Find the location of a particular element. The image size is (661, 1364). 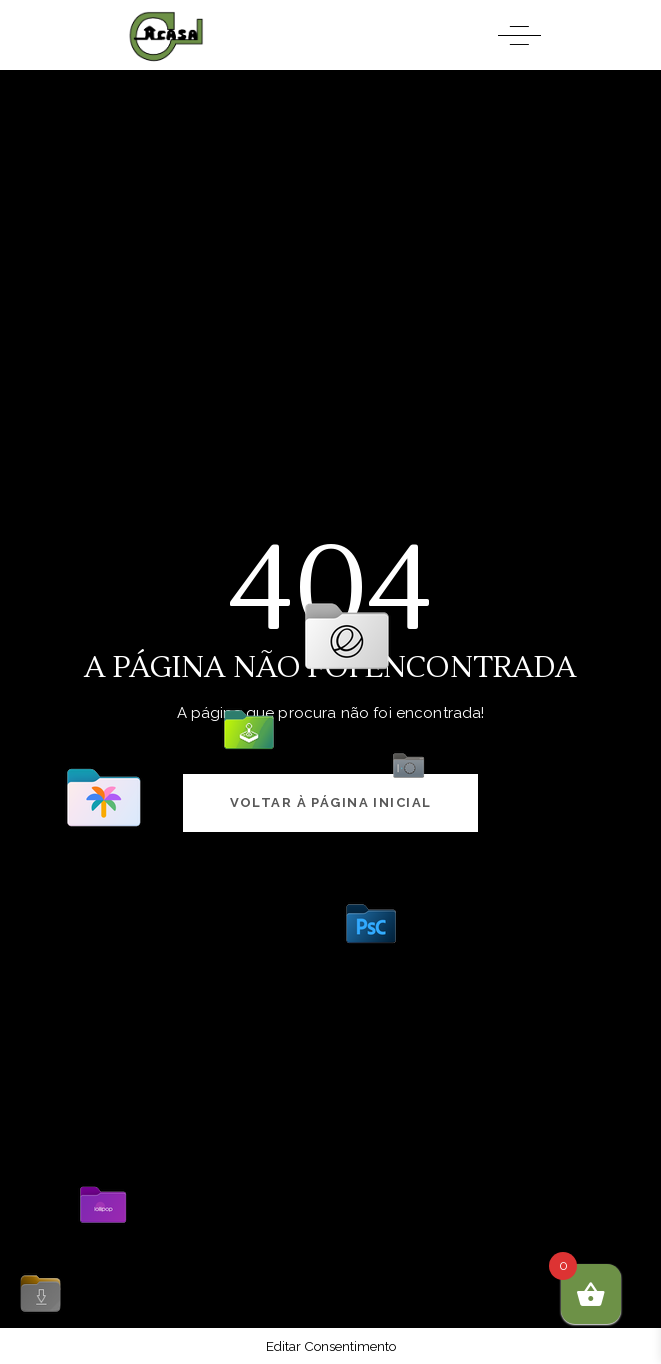

open google palm ai project folder is located at coordinates (103, 799).